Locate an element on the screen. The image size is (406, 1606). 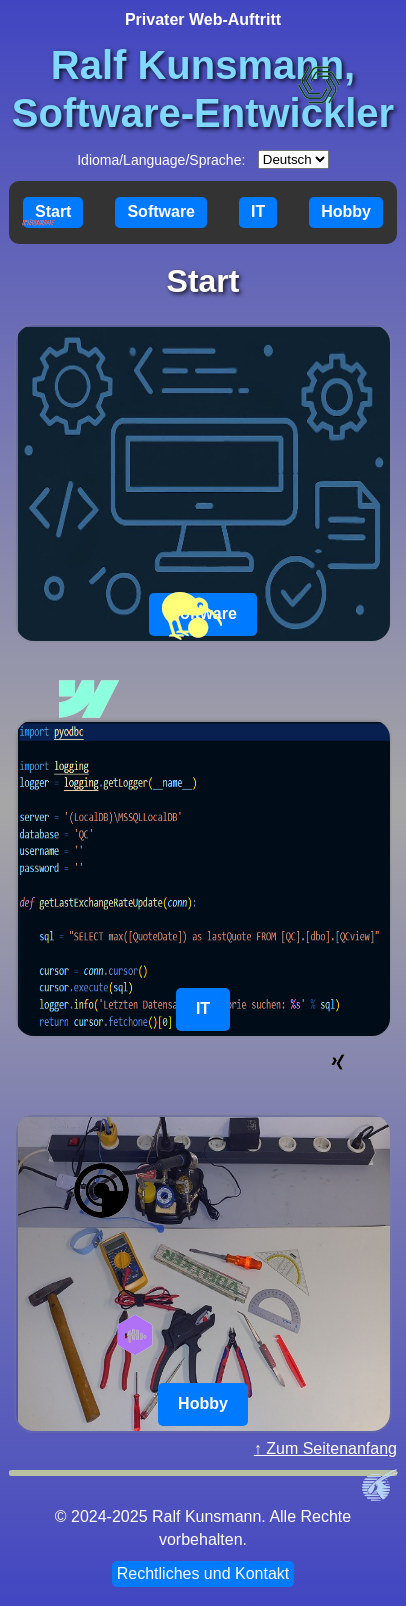
open the kiwix offline content reader is located at coordinates (192, 616).